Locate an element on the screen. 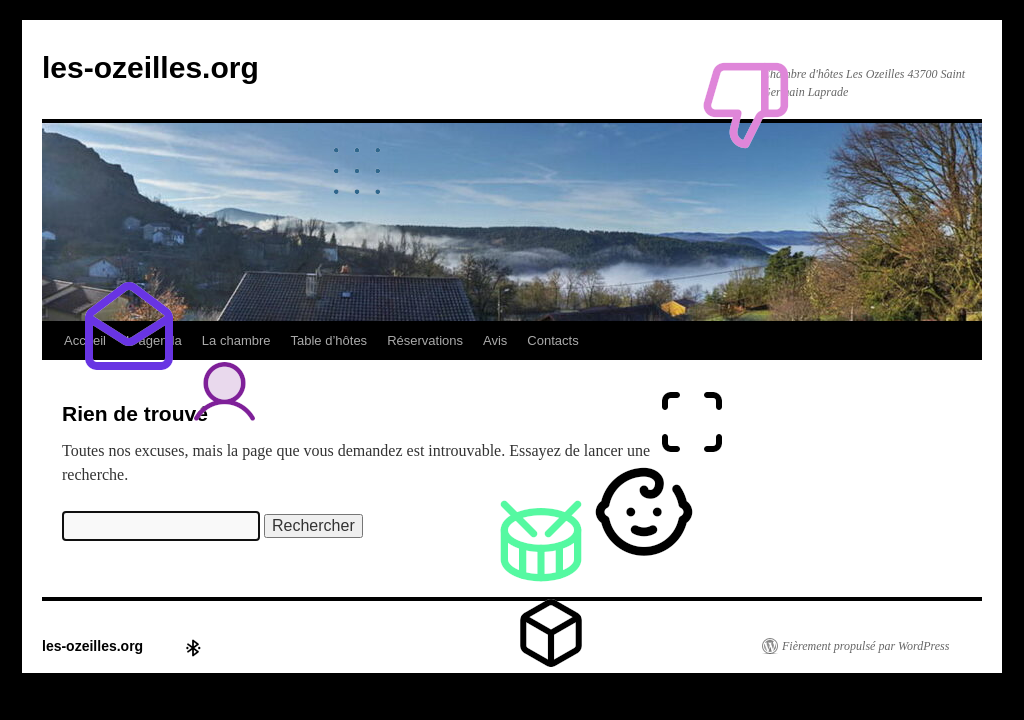  view an opened or read email message is located at coordinates (129, 326).